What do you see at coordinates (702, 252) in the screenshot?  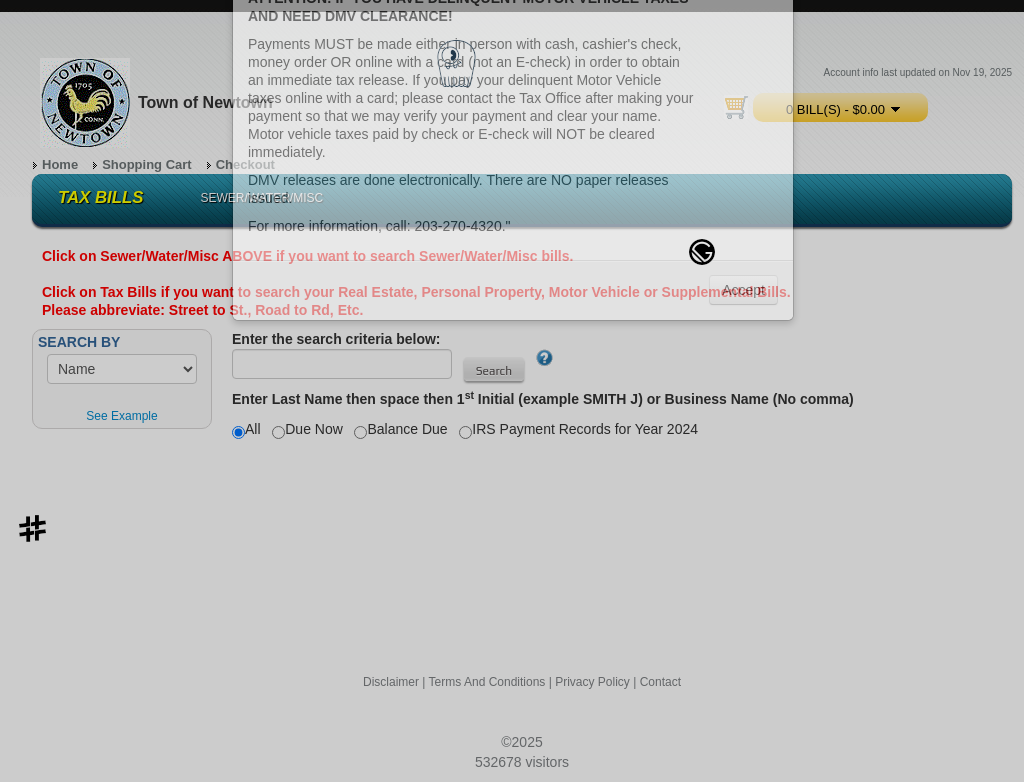 I see `Gatsby framework logo` at bounding box center [702, 252].